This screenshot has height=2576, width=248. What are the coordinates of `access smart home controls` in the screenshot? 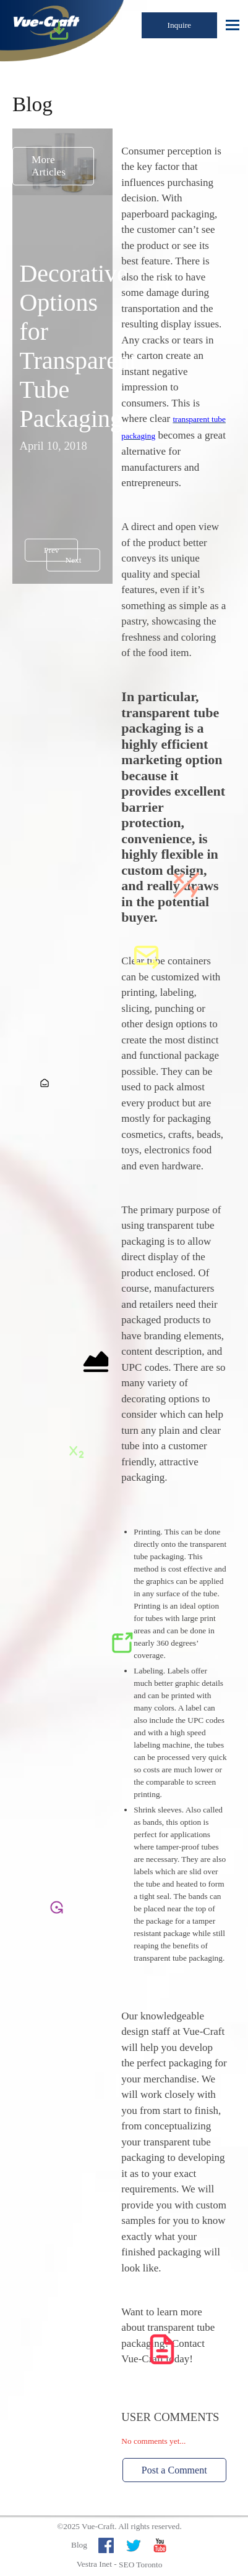 It's located at (45, 1083).